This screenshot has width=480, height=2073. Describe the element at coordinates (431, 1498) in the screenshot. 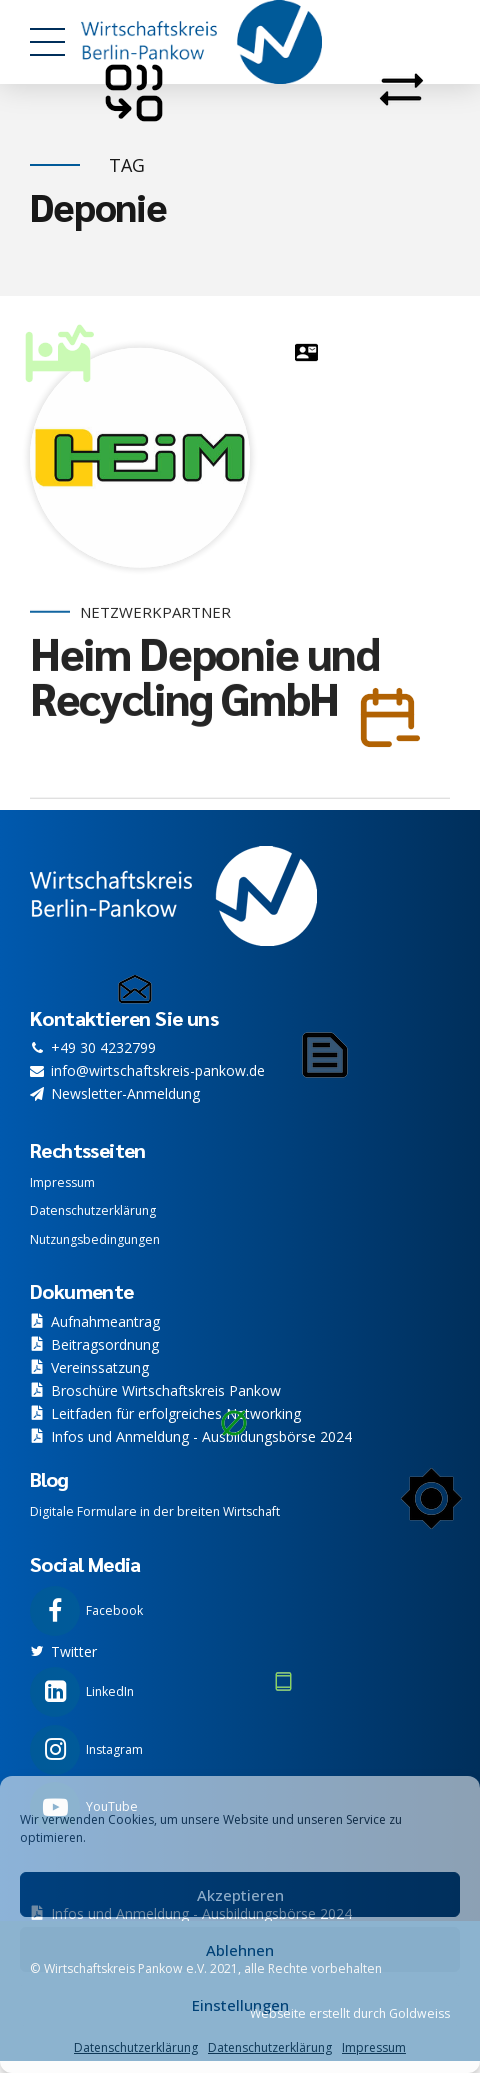

I see `adjust screen brightness` at that location.